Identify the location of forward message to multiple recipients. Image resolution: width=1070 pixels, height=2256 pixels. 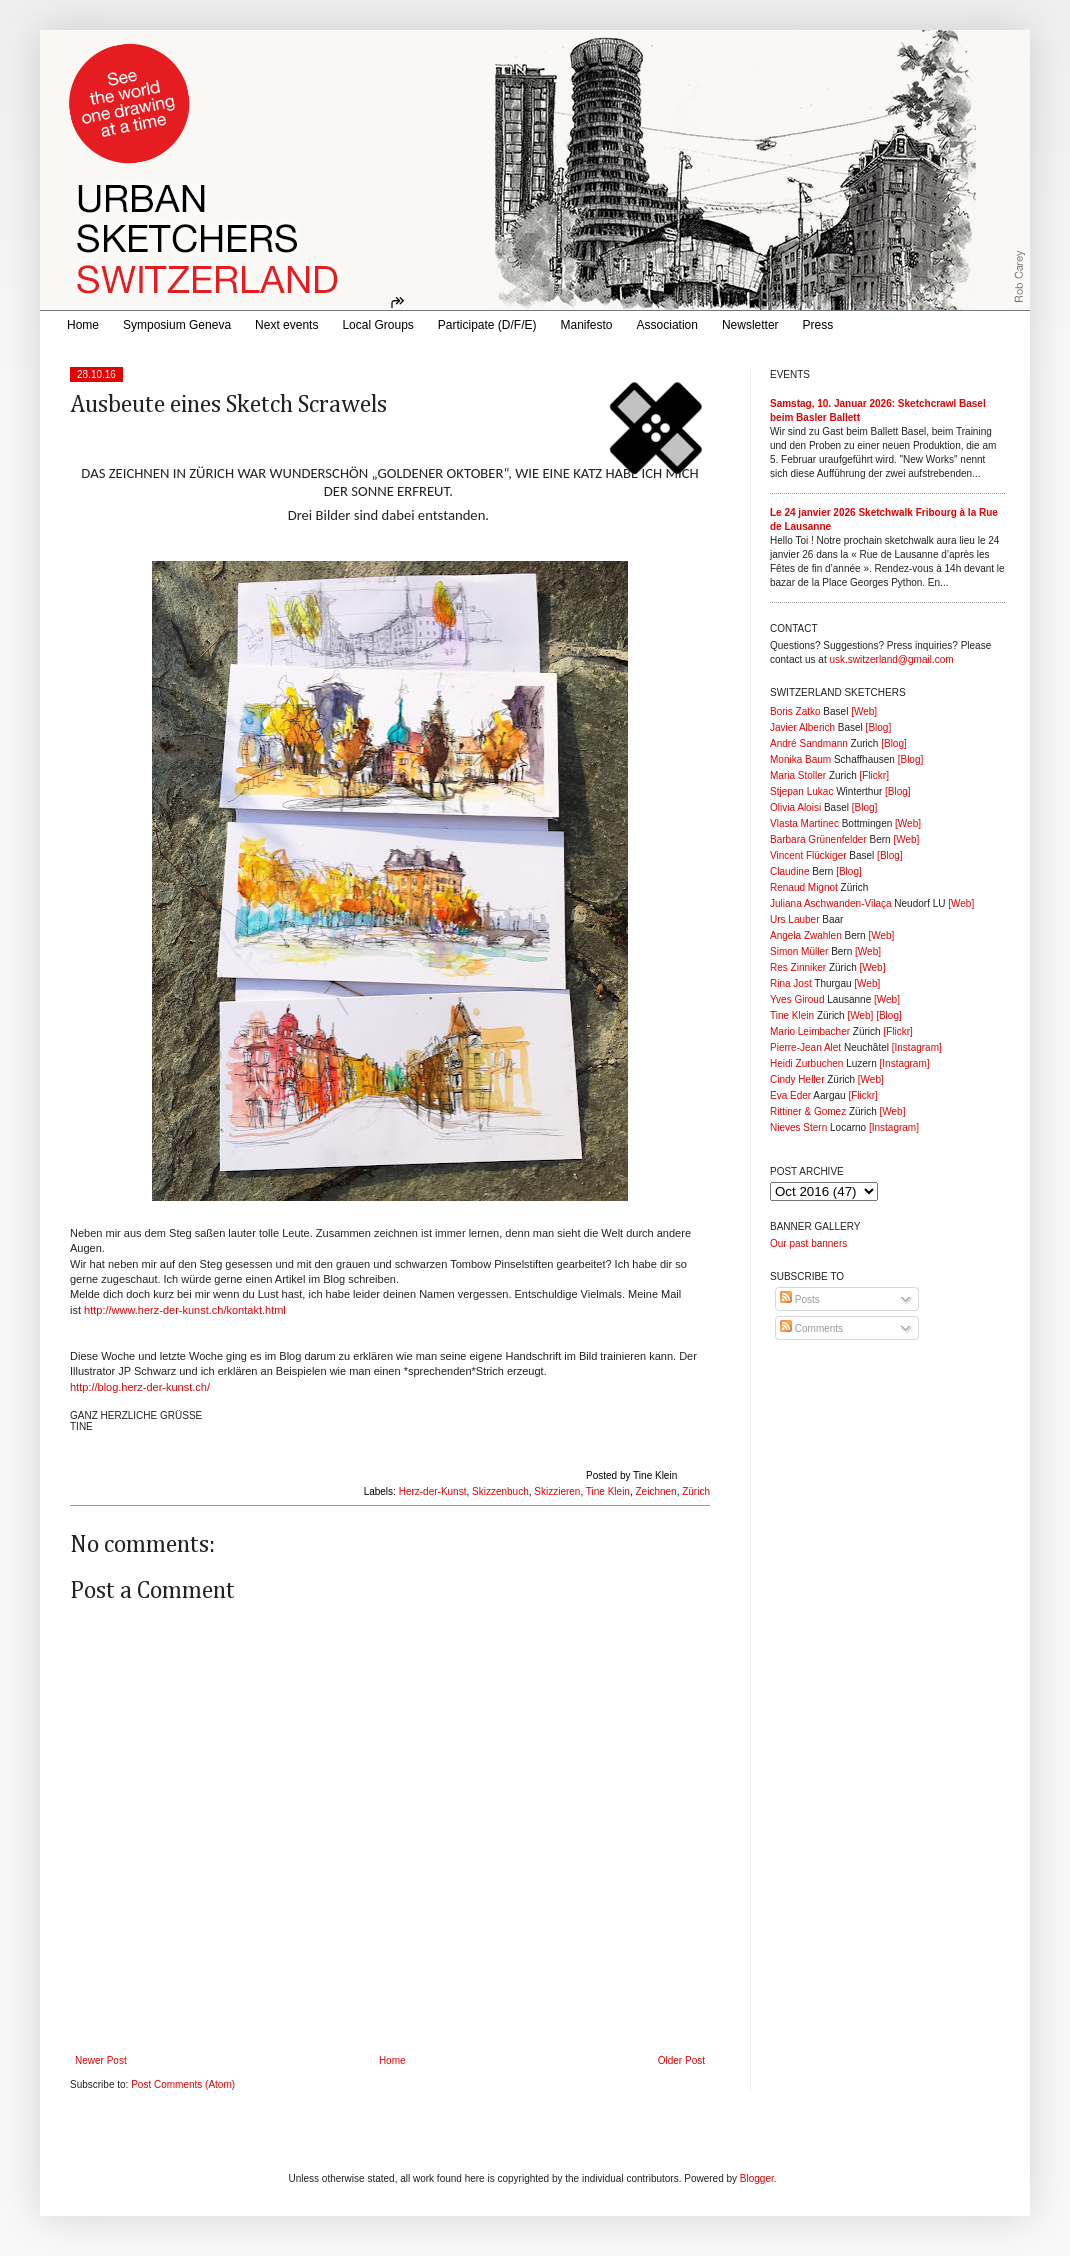
(398, 303).